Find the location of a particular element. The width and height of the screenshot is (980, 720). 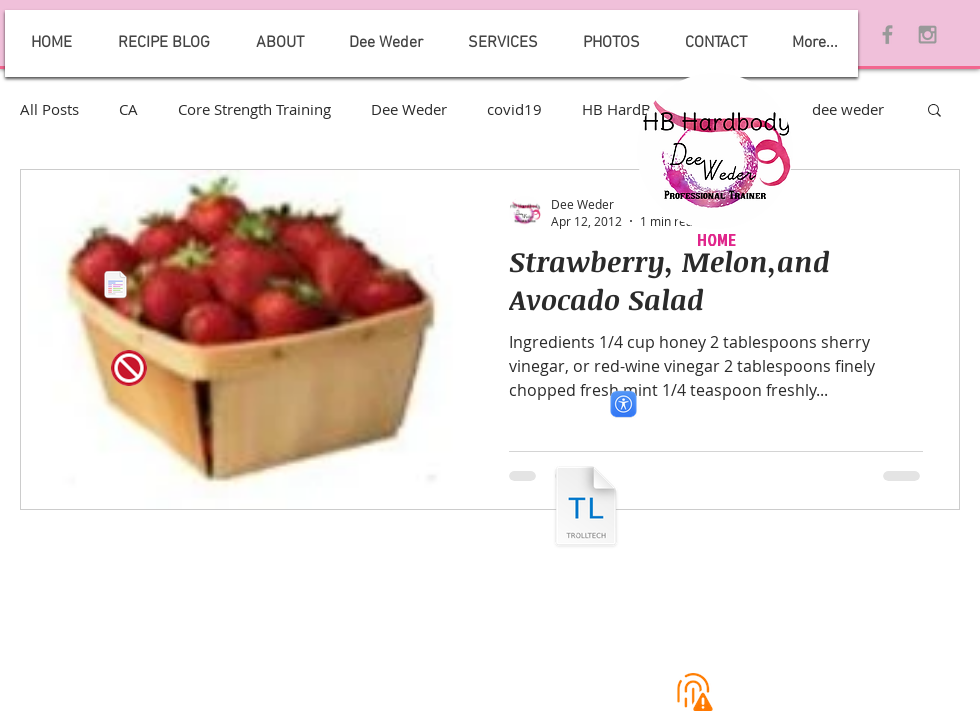

clear or delete text from an input field is located at coordinates (129, 368).